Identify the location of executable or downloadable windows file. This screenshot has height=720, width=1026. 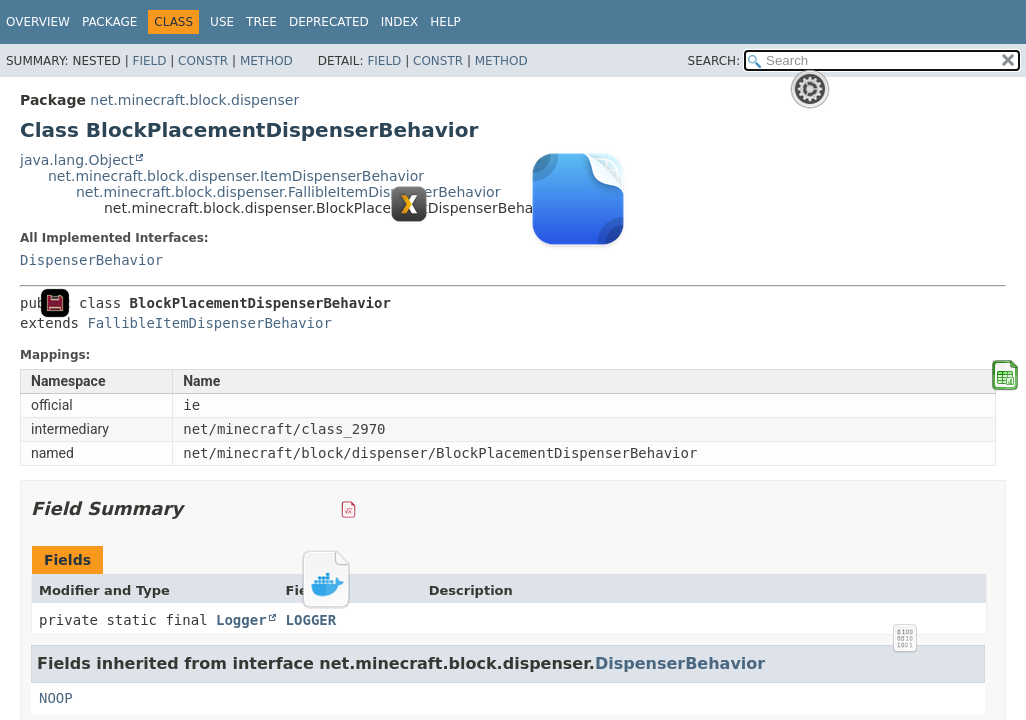
(905, 638).